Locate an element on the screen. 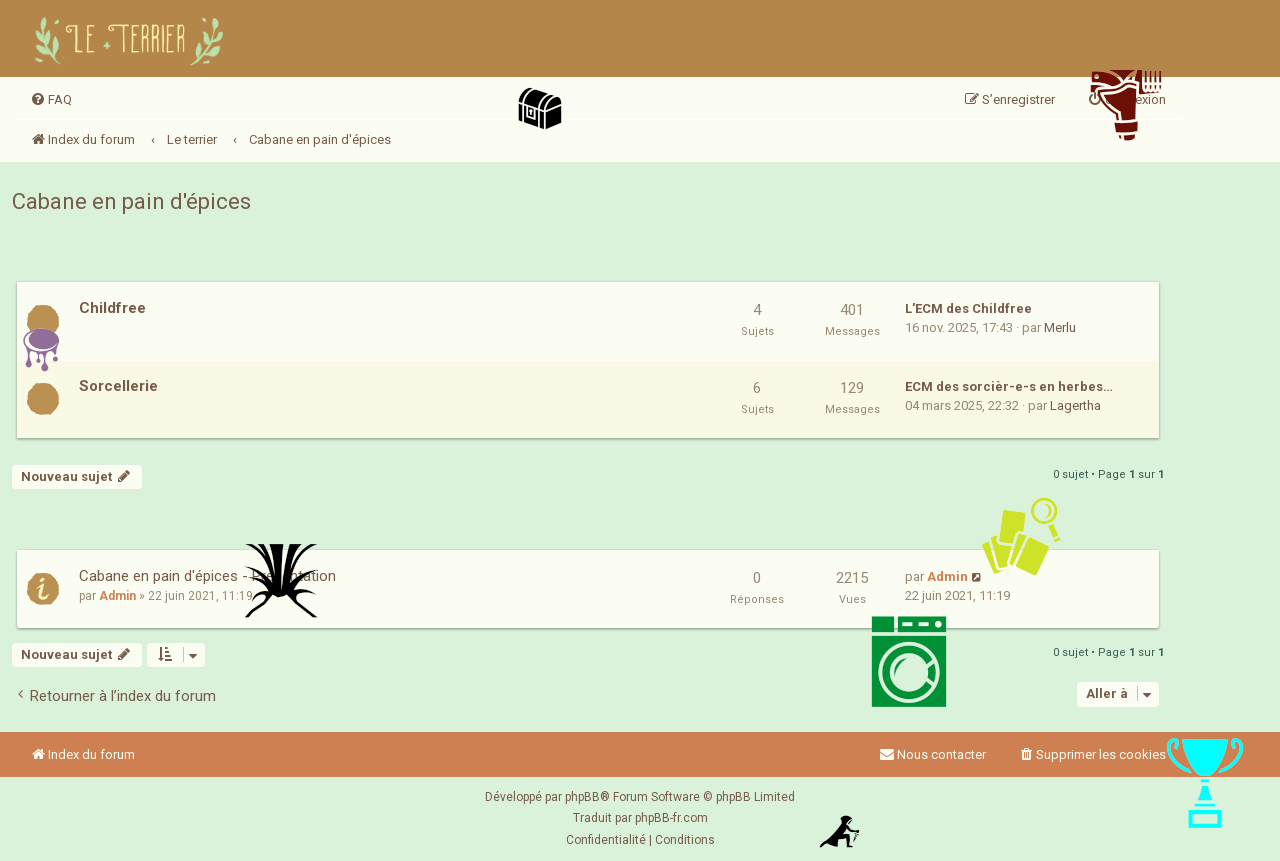  indicates volcanic activity or hazard in a game is located at coordinates (280, 580).